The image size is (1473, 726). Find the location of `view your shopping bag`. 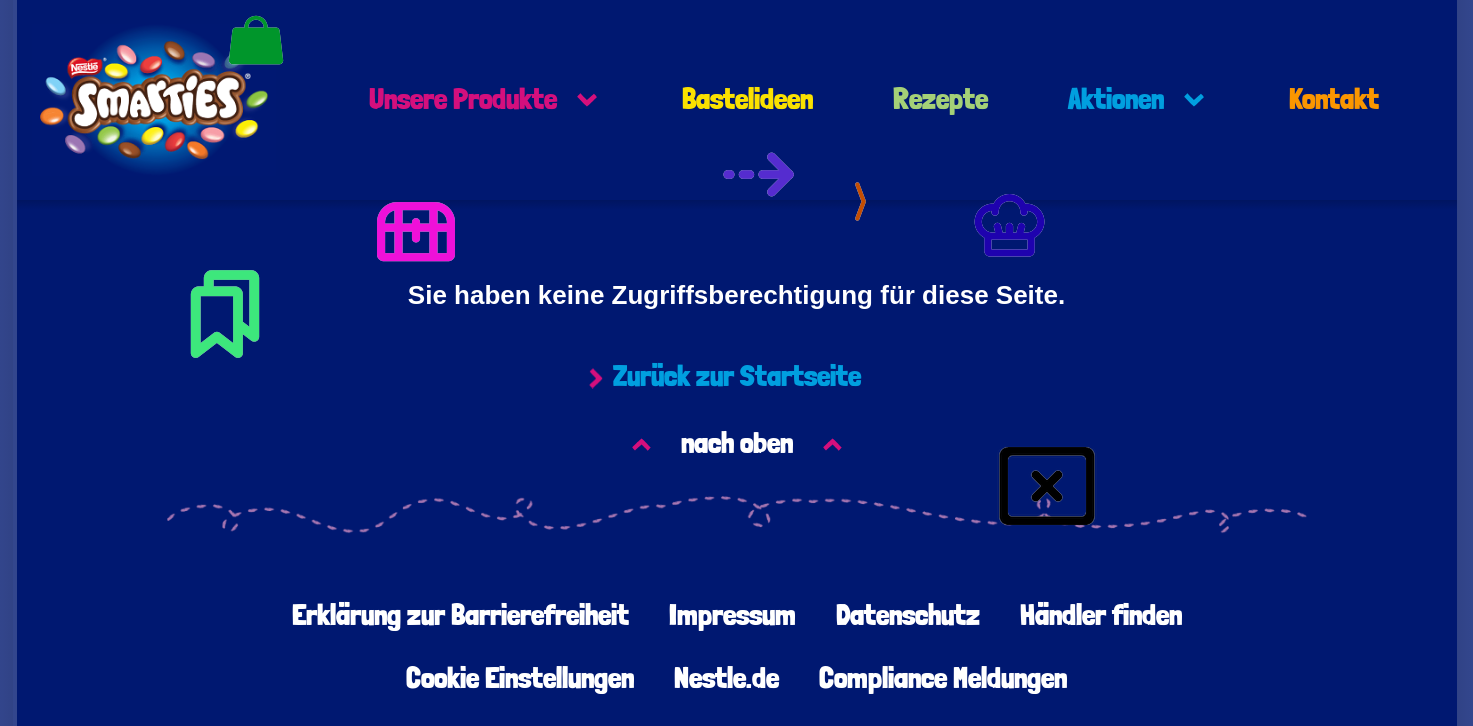

view your shopping bag is located at coordinates (256, 43).